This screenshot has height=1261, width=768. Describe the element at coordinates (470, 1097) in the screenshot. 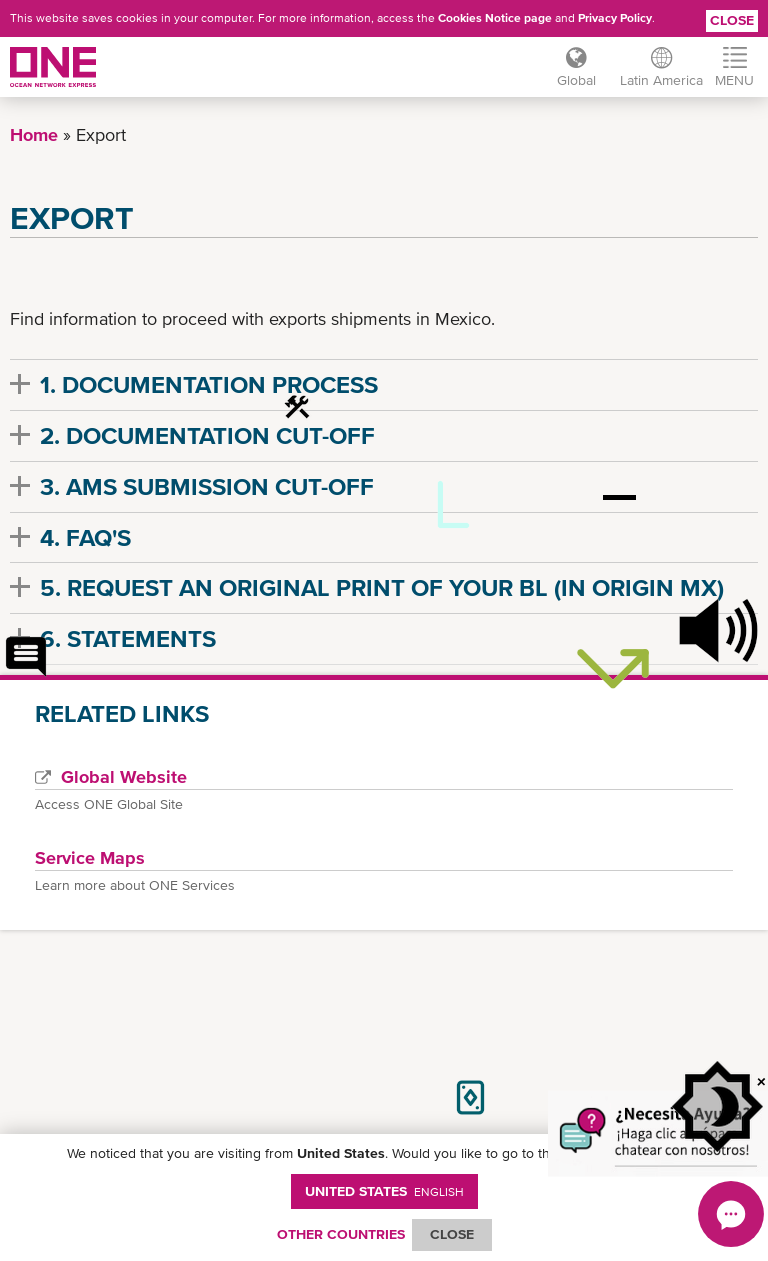

I see `open card game or play cards` at that location.